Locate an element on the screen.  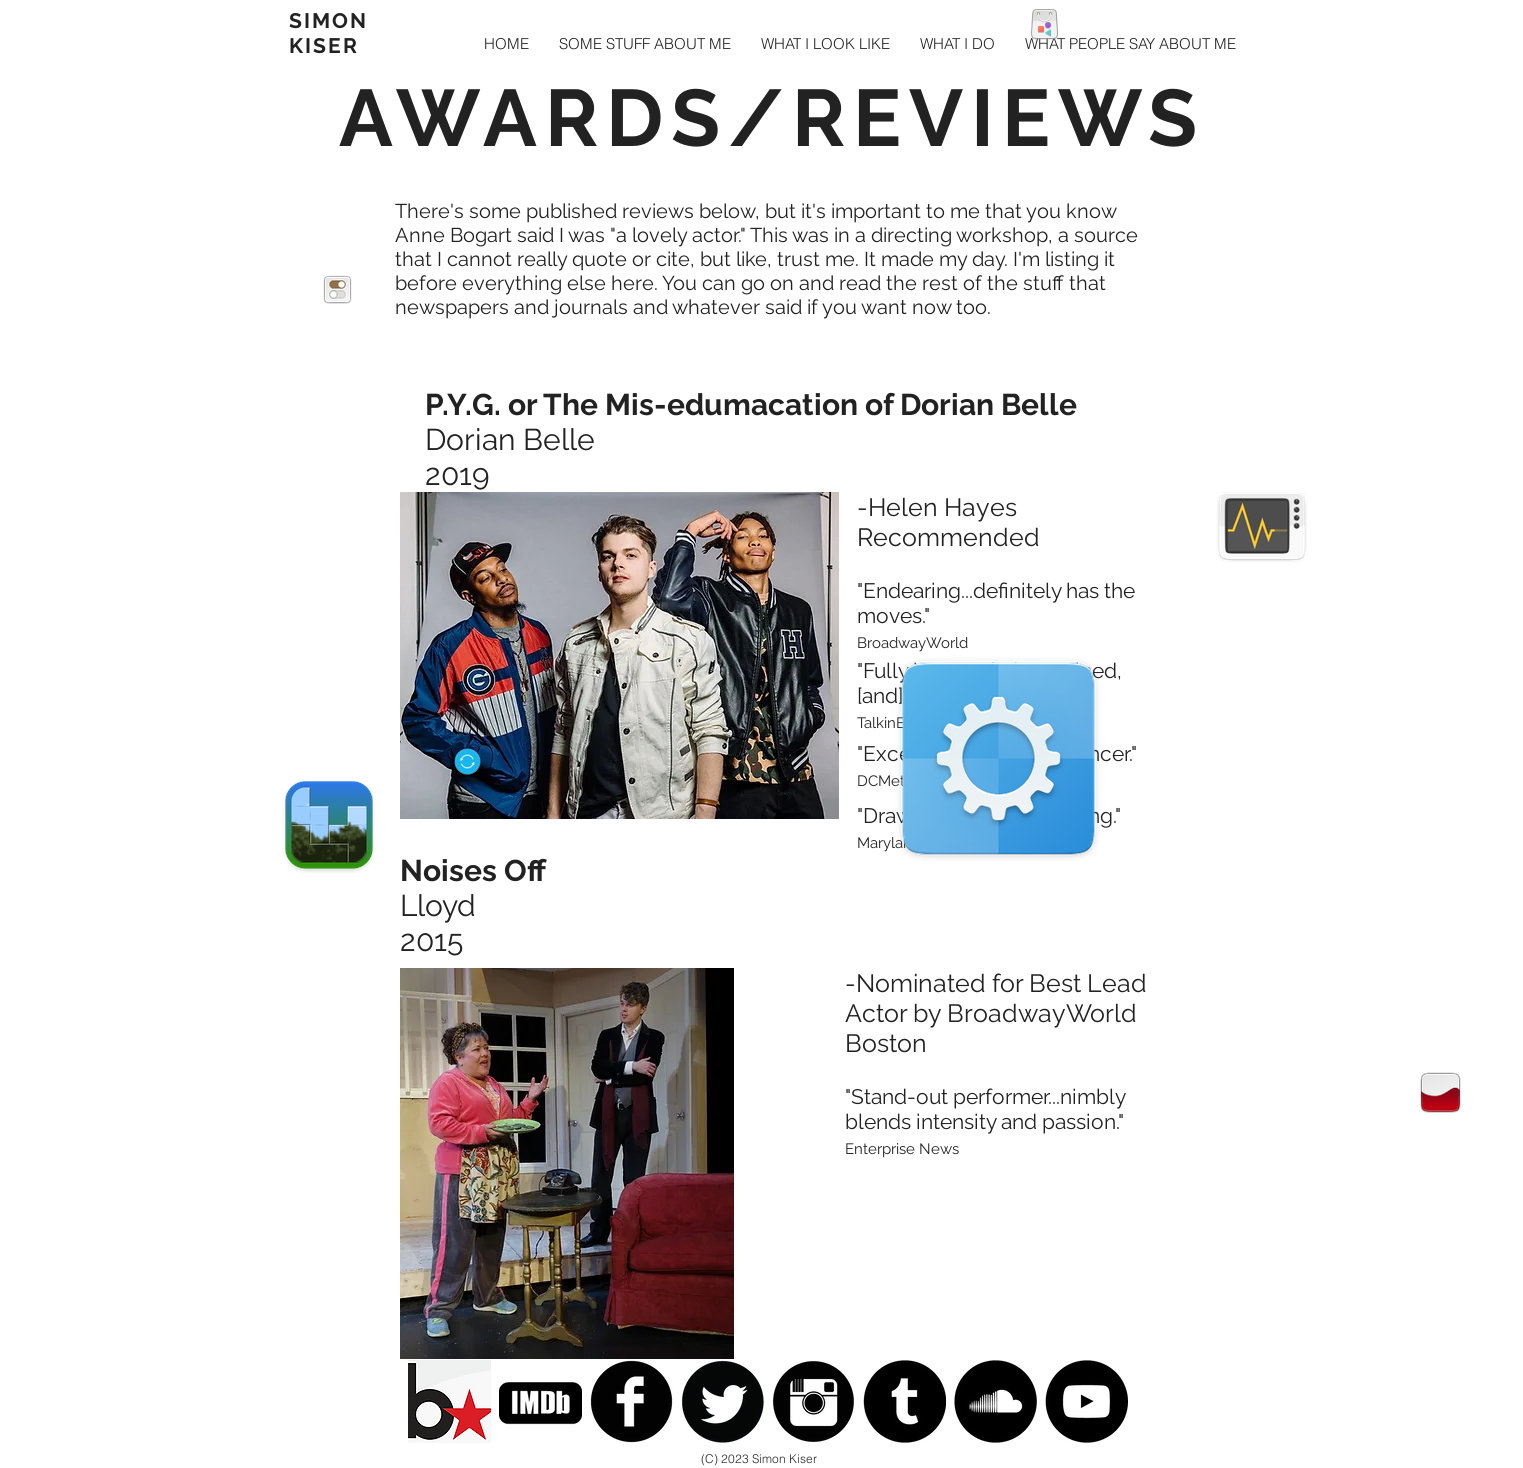
open tetzle jigsaw puzzle game is located at coordinates (329, 825).